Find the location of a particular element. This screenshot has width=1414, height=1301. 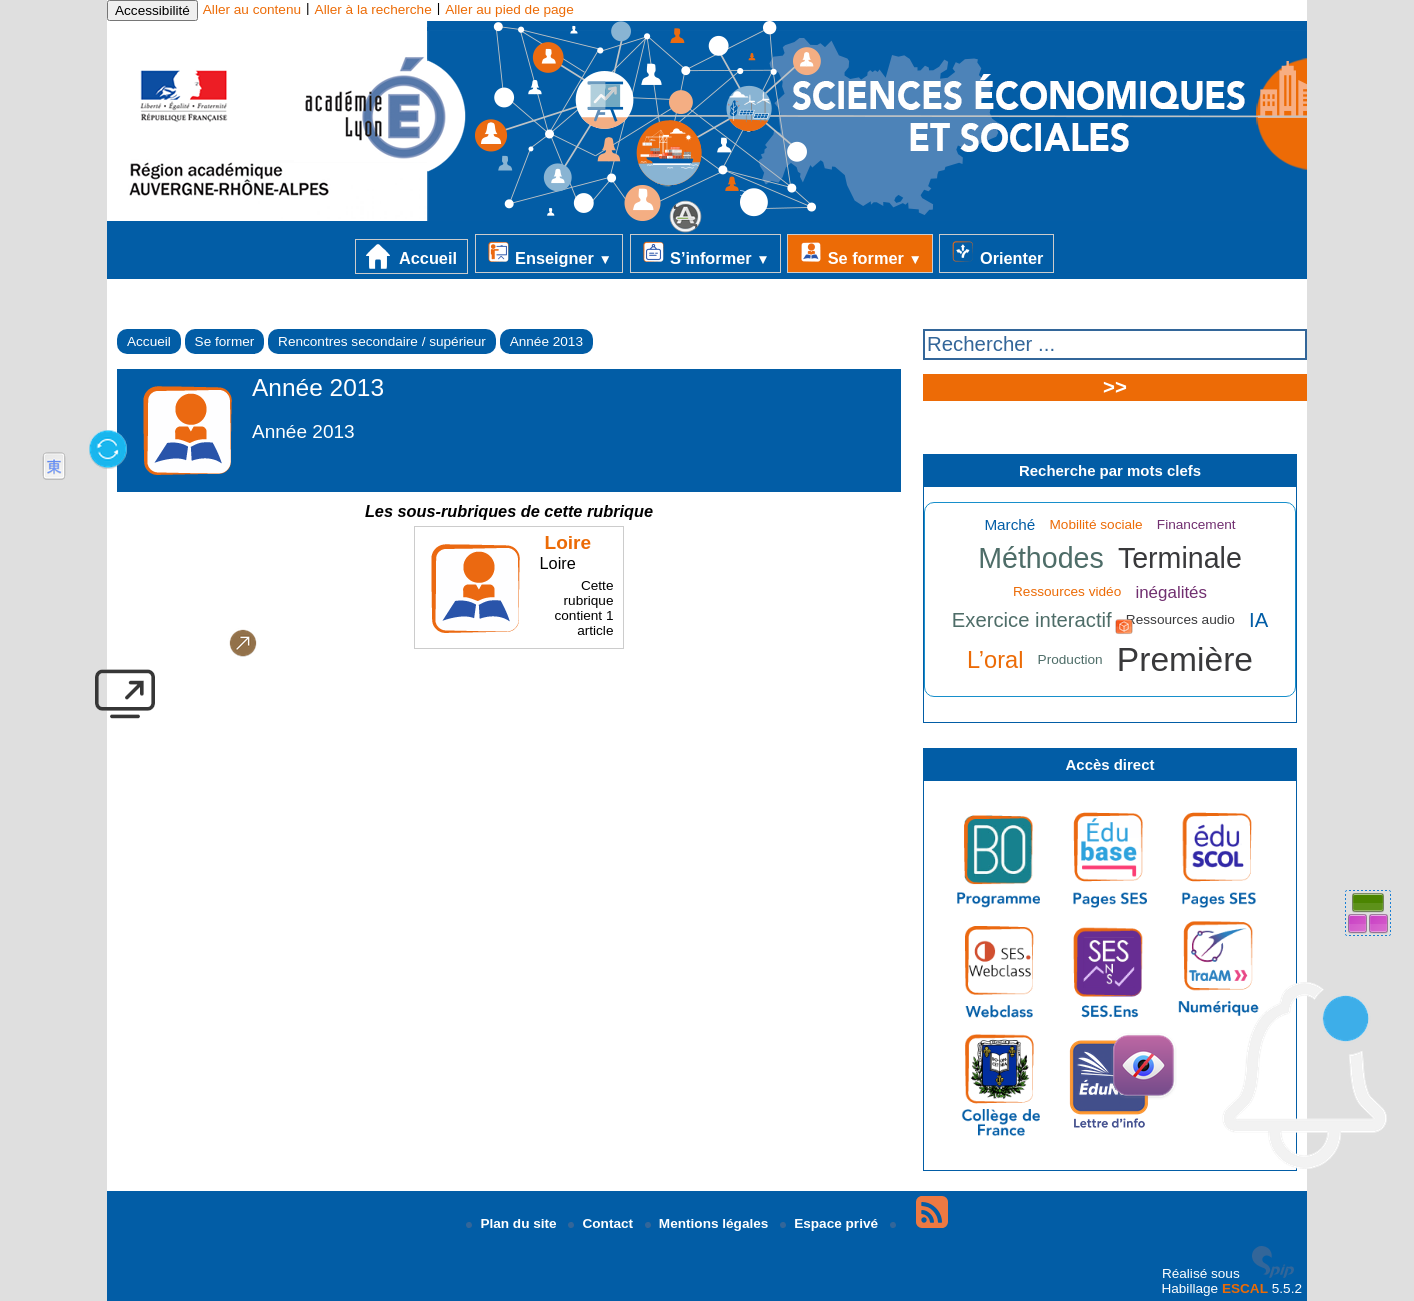

open a Blender 3D project file is located at coordinates (1124, 626).